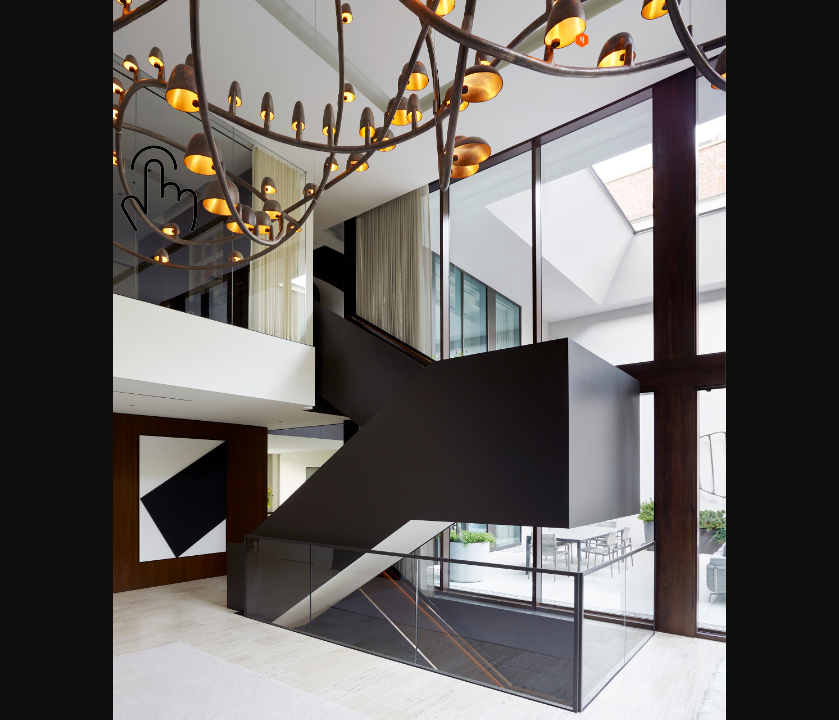  I want to click on tap to interact with this element, so click(159, 190).